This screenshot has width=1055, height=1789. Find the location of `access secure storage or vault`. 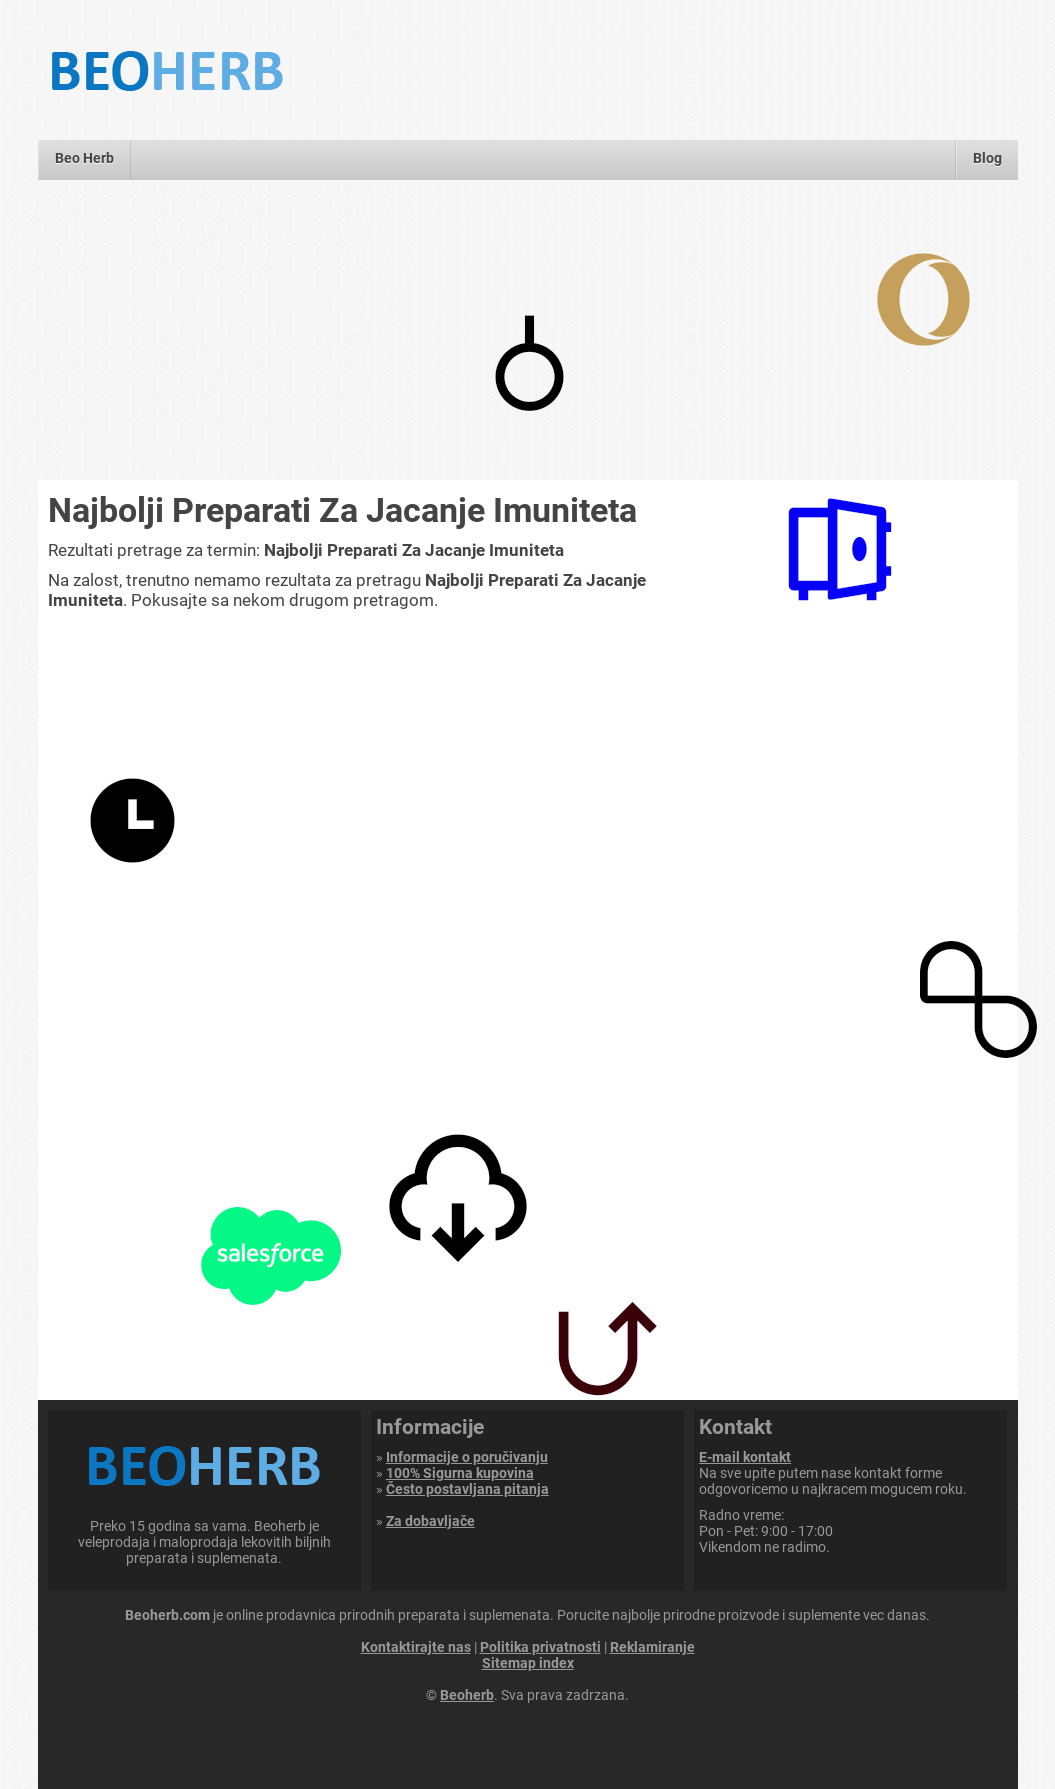

access secure storage or vault is located at coordinates (837, 551).